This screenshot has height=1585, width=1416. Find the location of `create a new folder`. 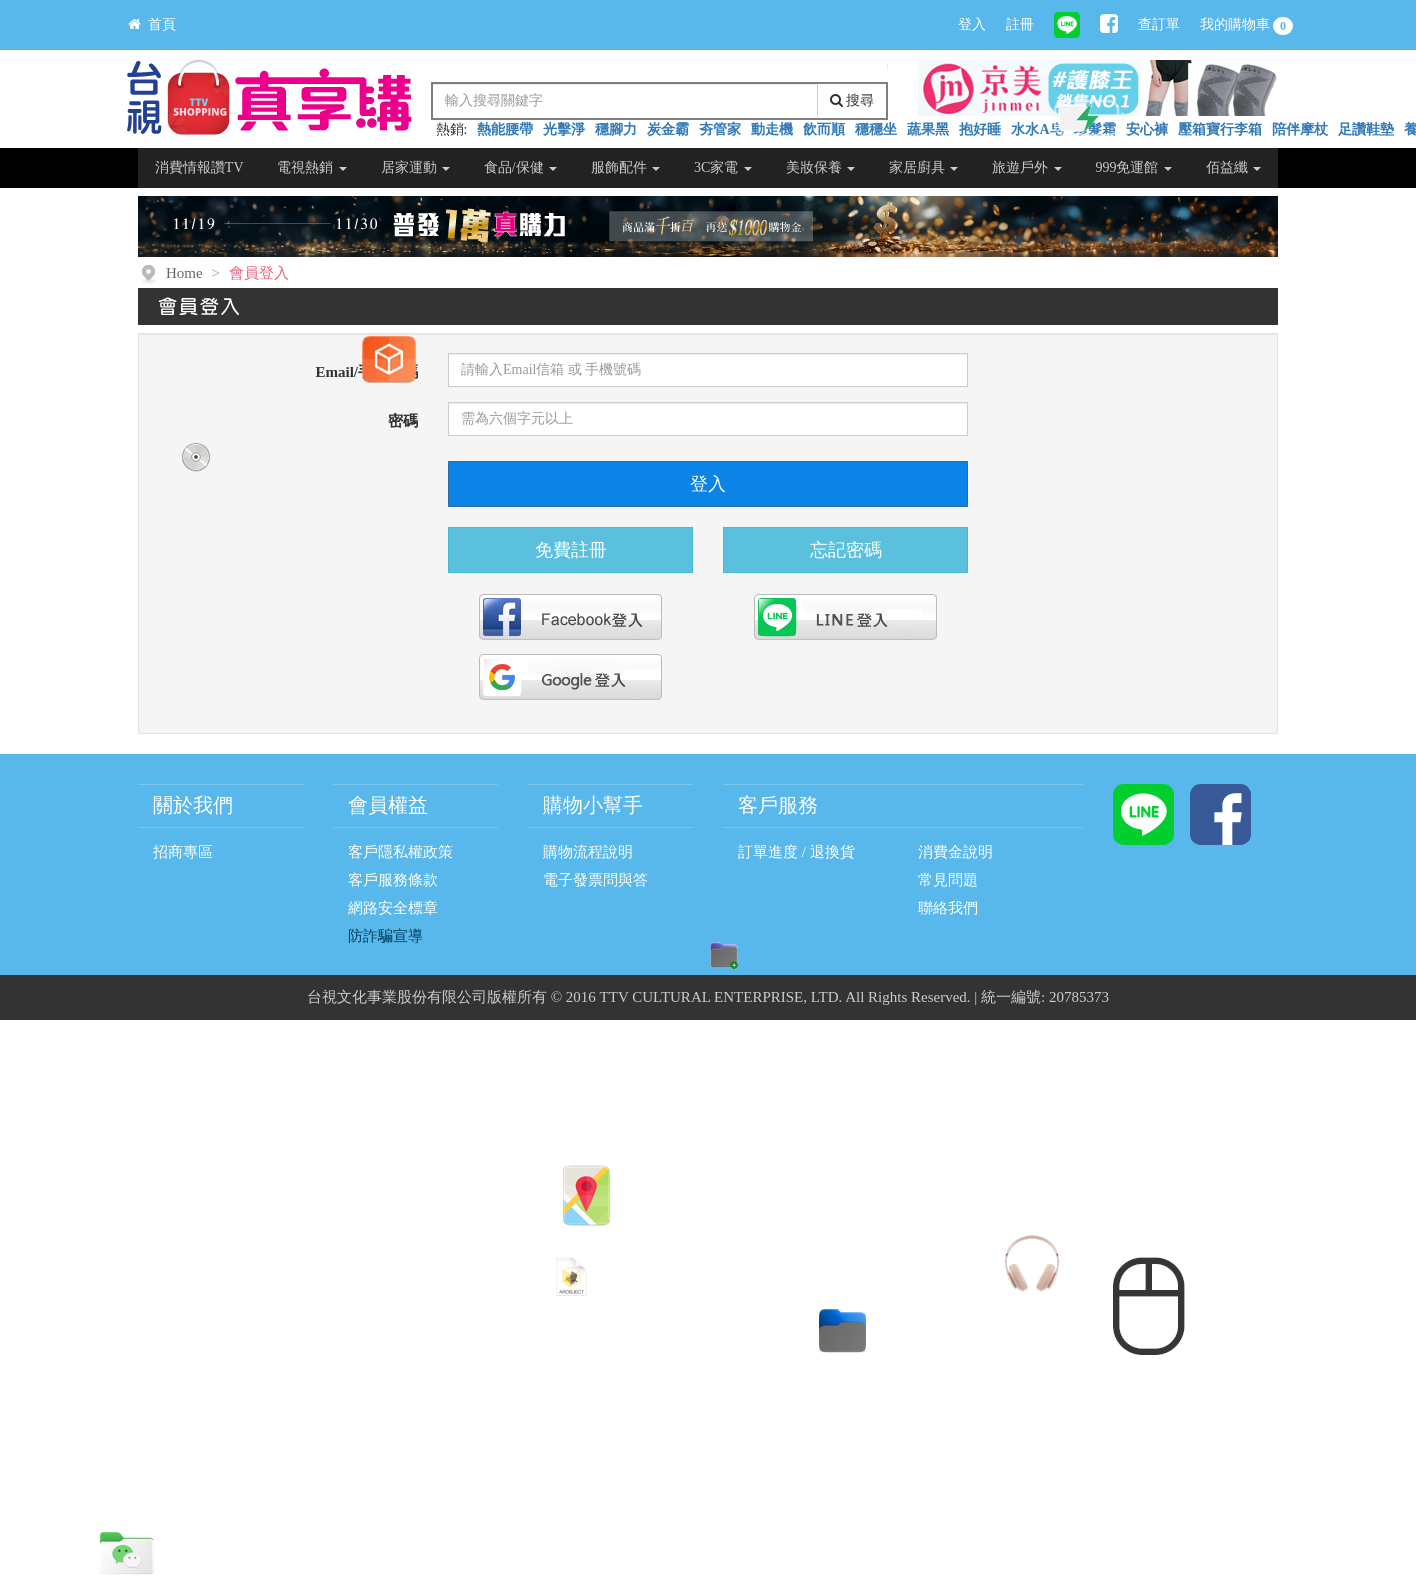

create a new folder is located at coordinates (724, 955).